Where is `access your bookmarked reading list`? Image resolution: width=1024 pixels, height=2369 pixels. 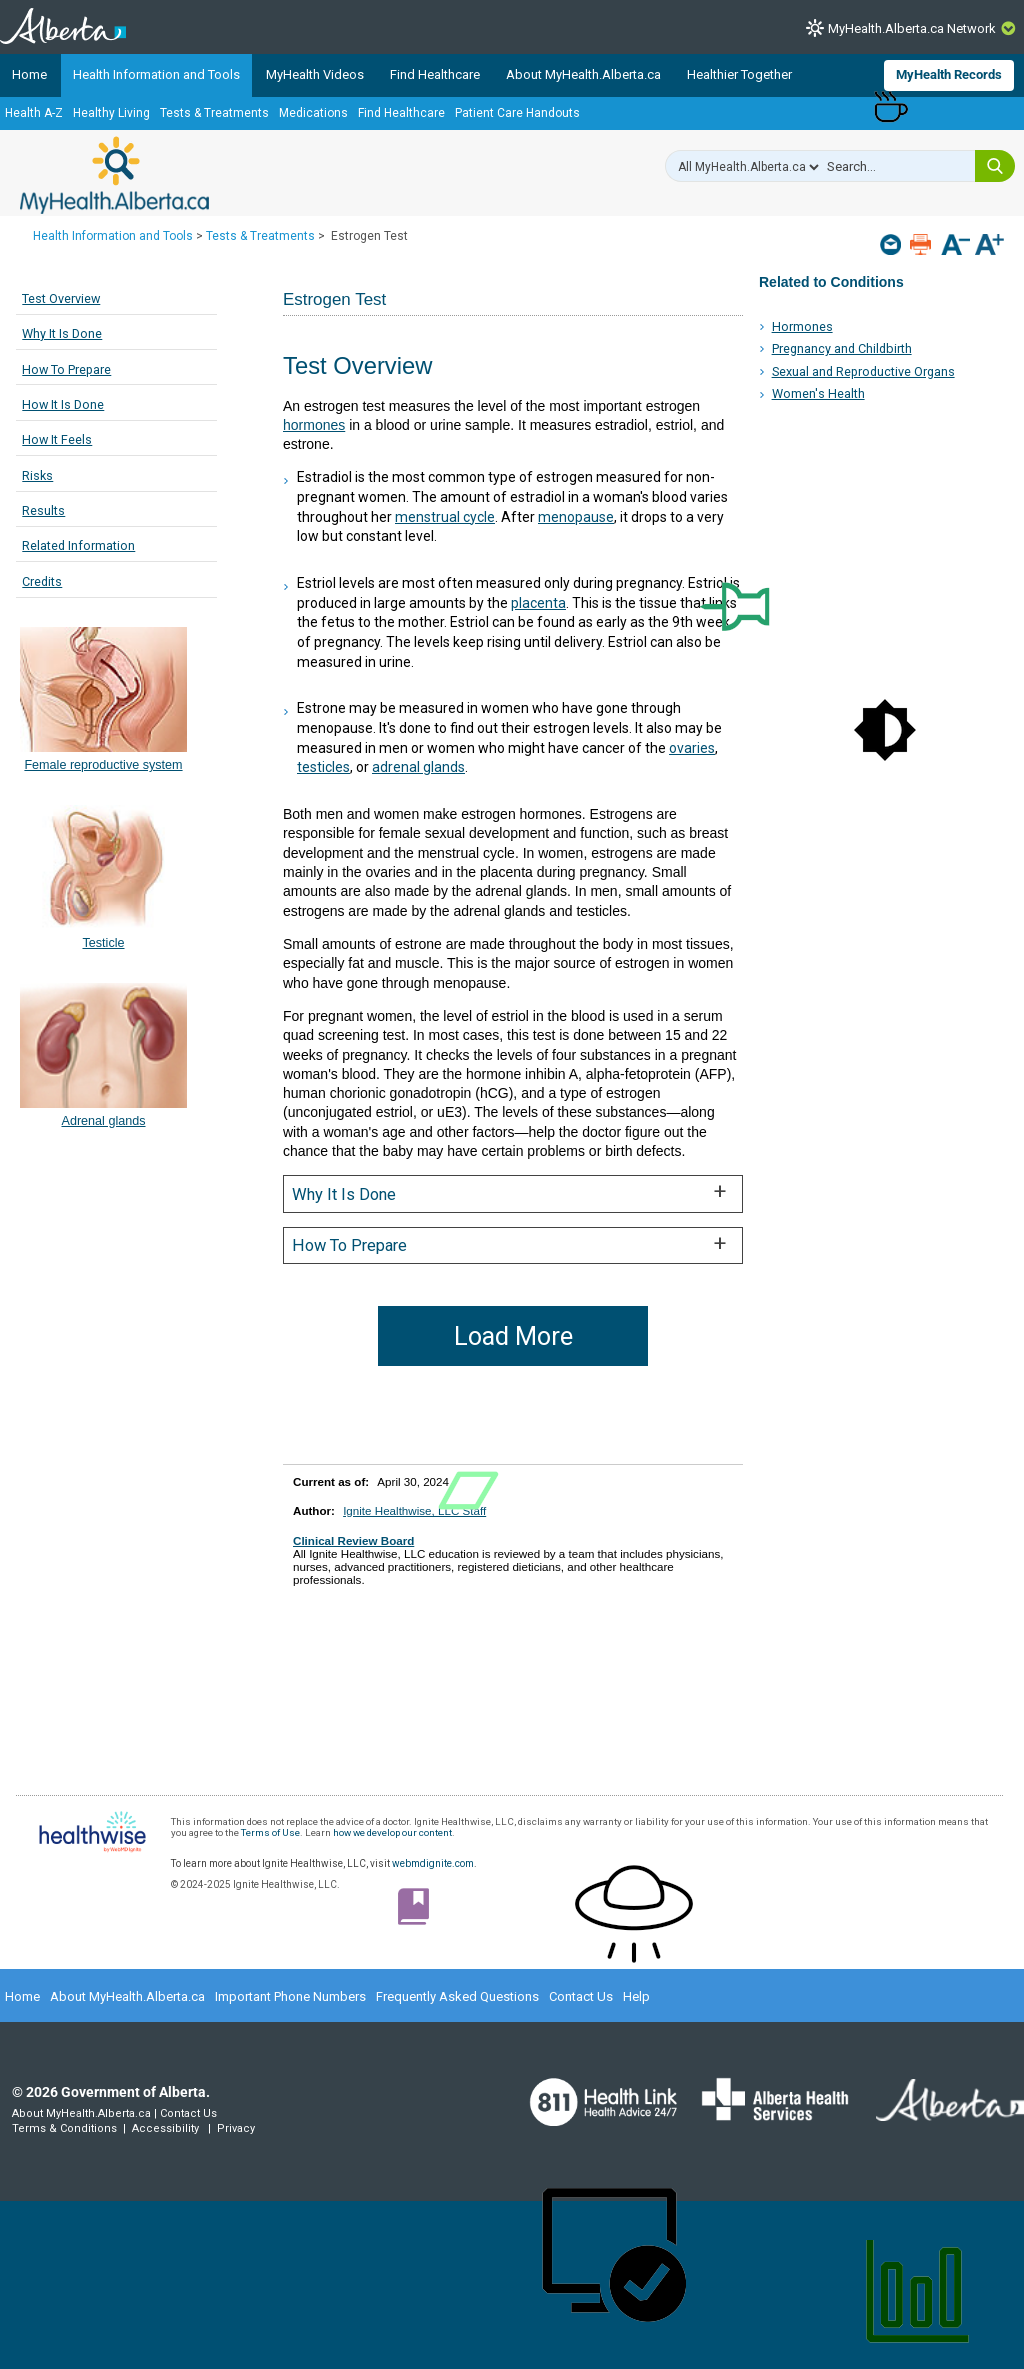 access your bookmarked reading list is located at coordinates (413, 1906).